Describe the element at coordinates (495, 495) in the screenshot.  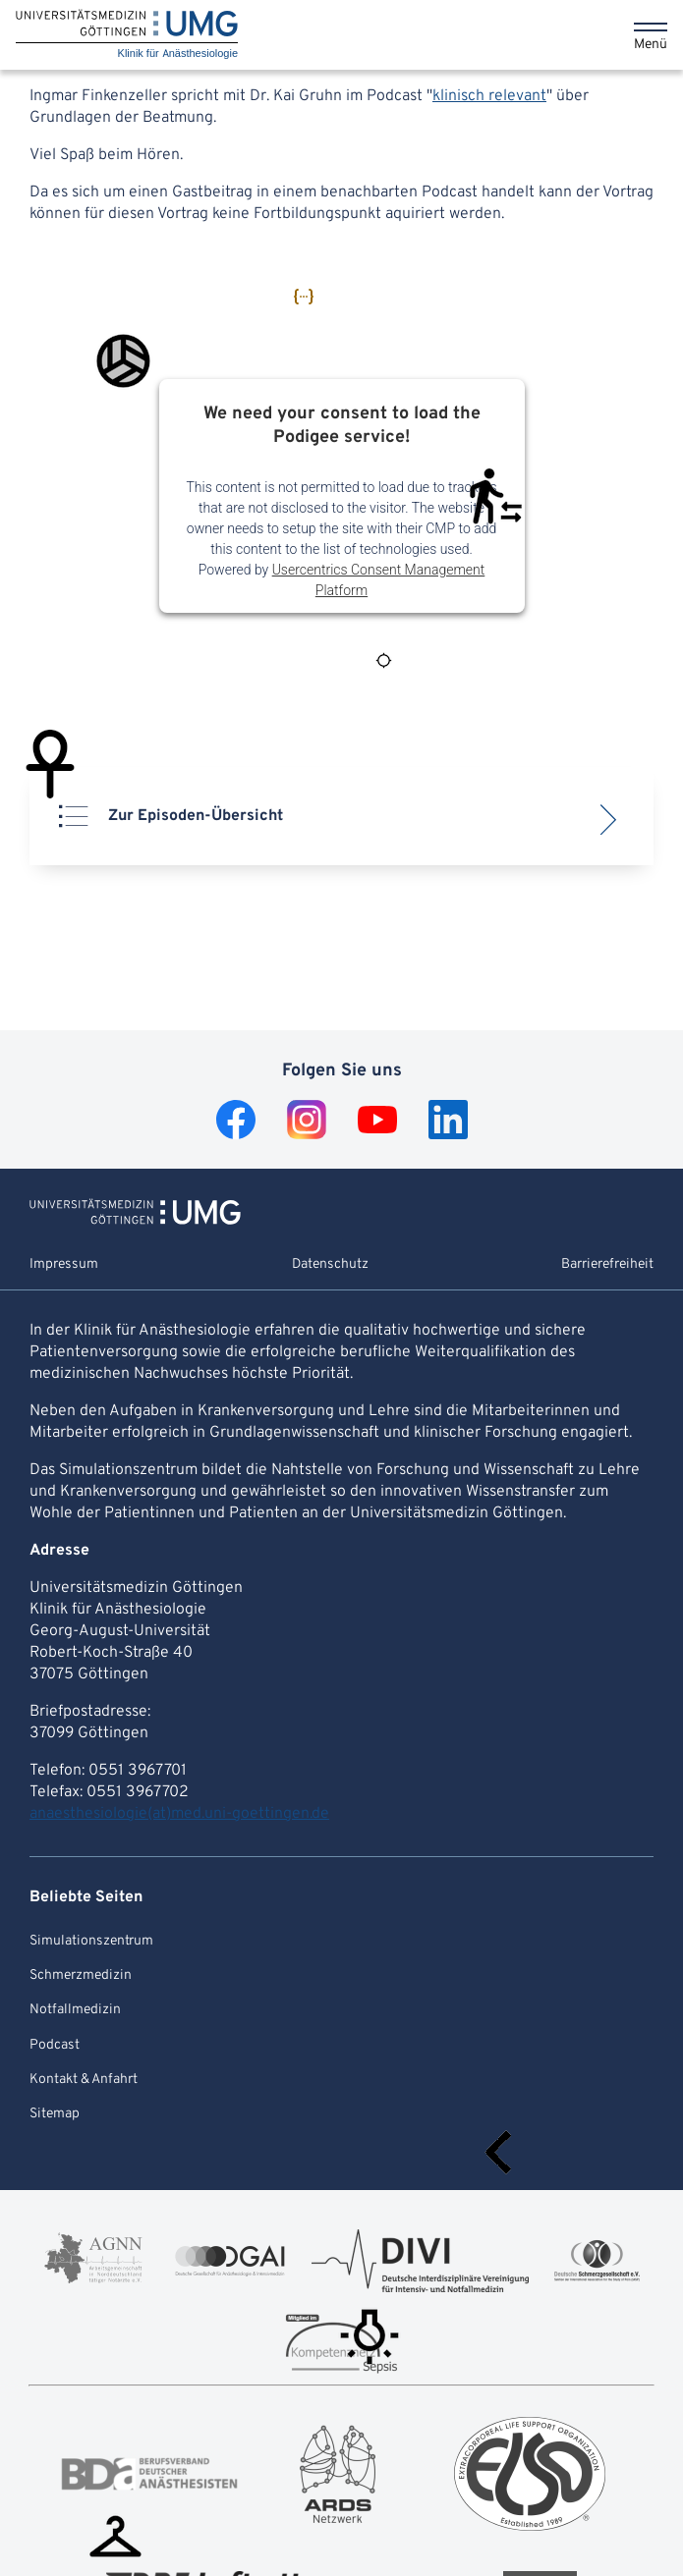
I see `transfer between transit lines or platforms` at that location.